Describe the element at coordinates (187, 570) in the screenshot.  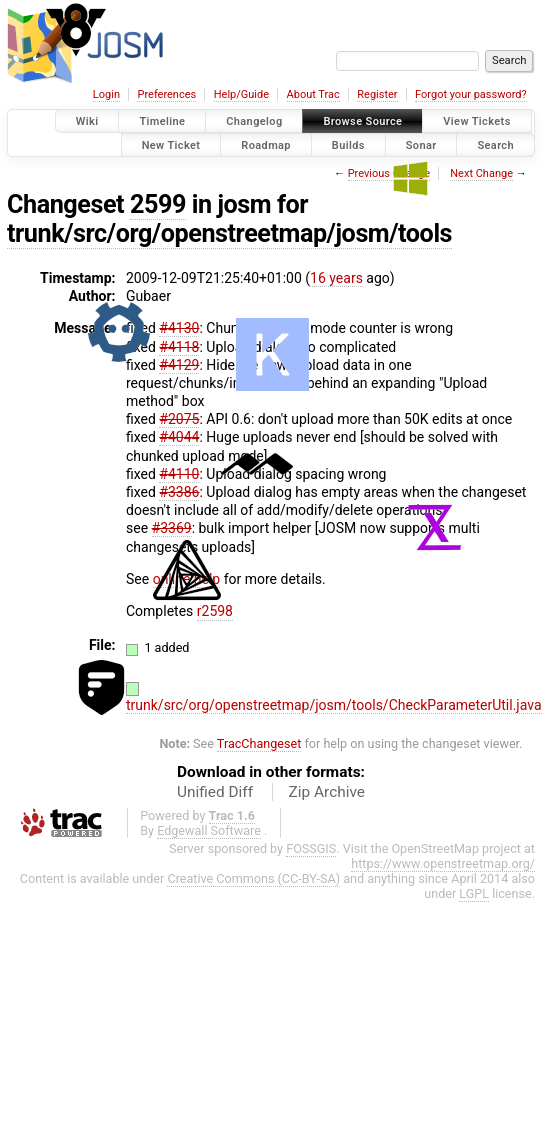
I see `open the Affine app` at that location.